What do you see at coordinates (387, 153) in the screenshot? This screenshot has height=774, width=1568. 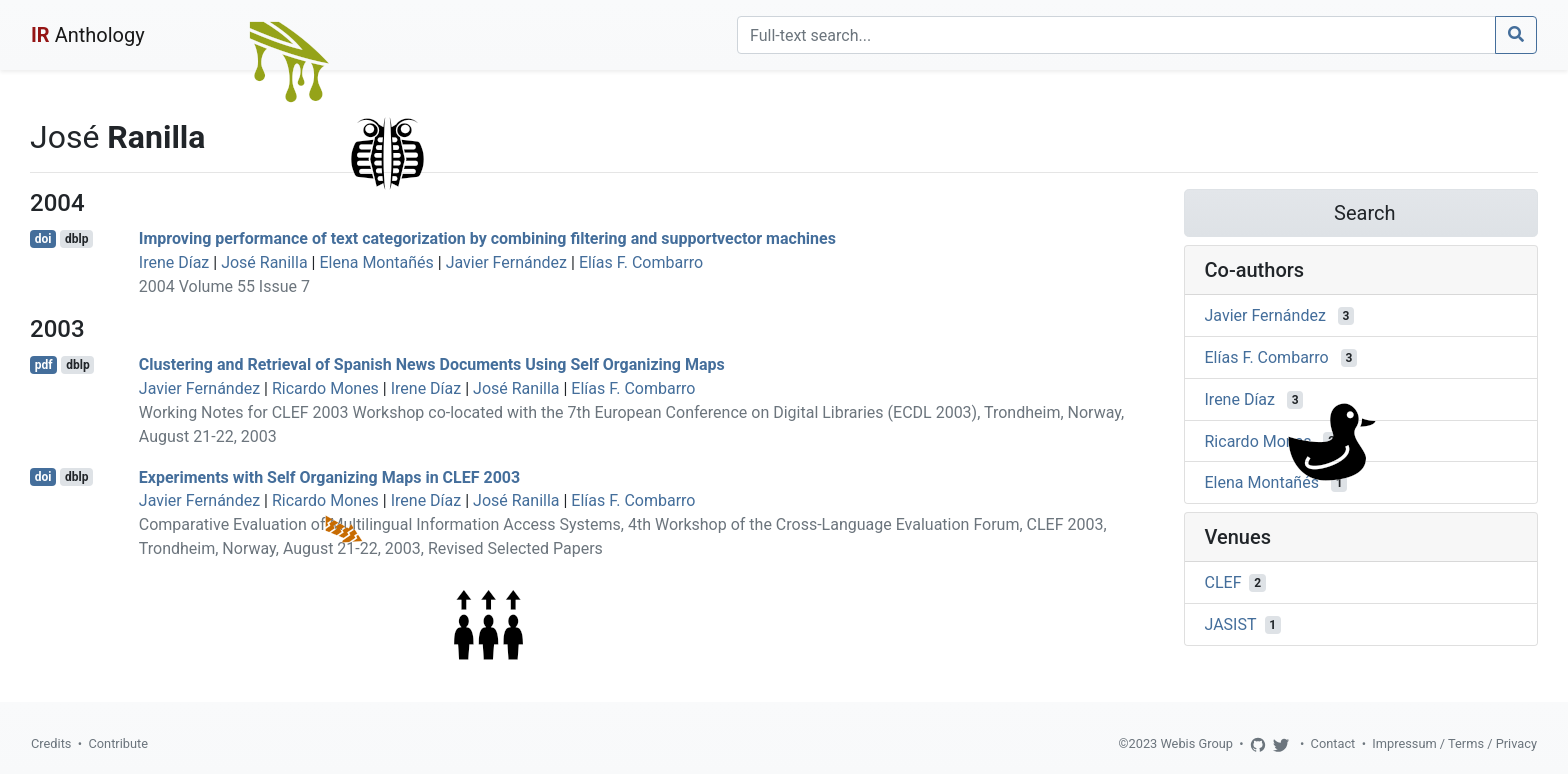 I see `decorative tribal or ethnic design element` at bounding box center [387, 153].